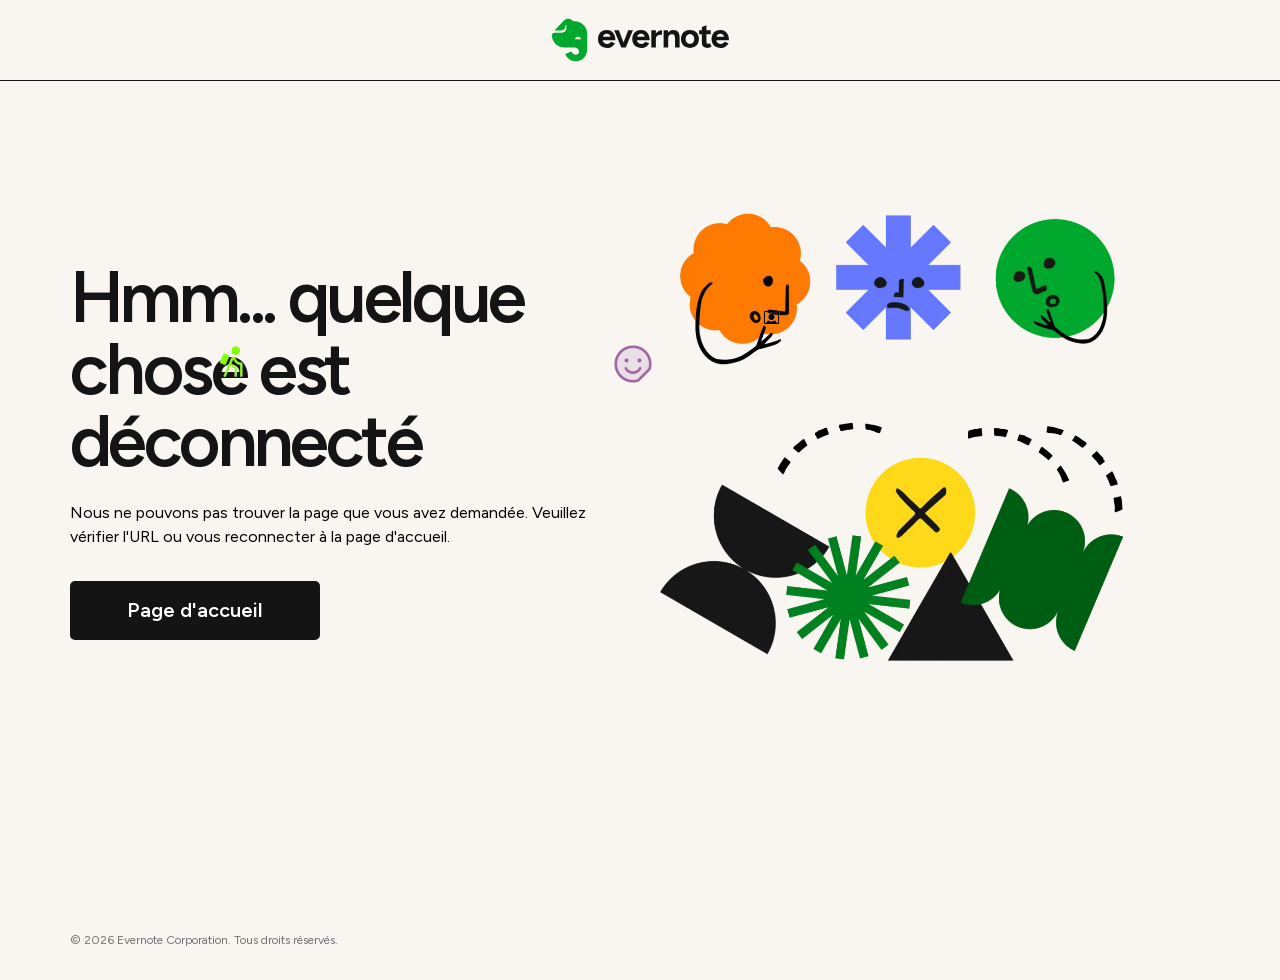 The width and height of the screenshot is (1280, 980). What do you see at coordinates (232, 361) in the screenshot?
I see `access hiking trails or outdoor activities` at bounding box center [232, 361].